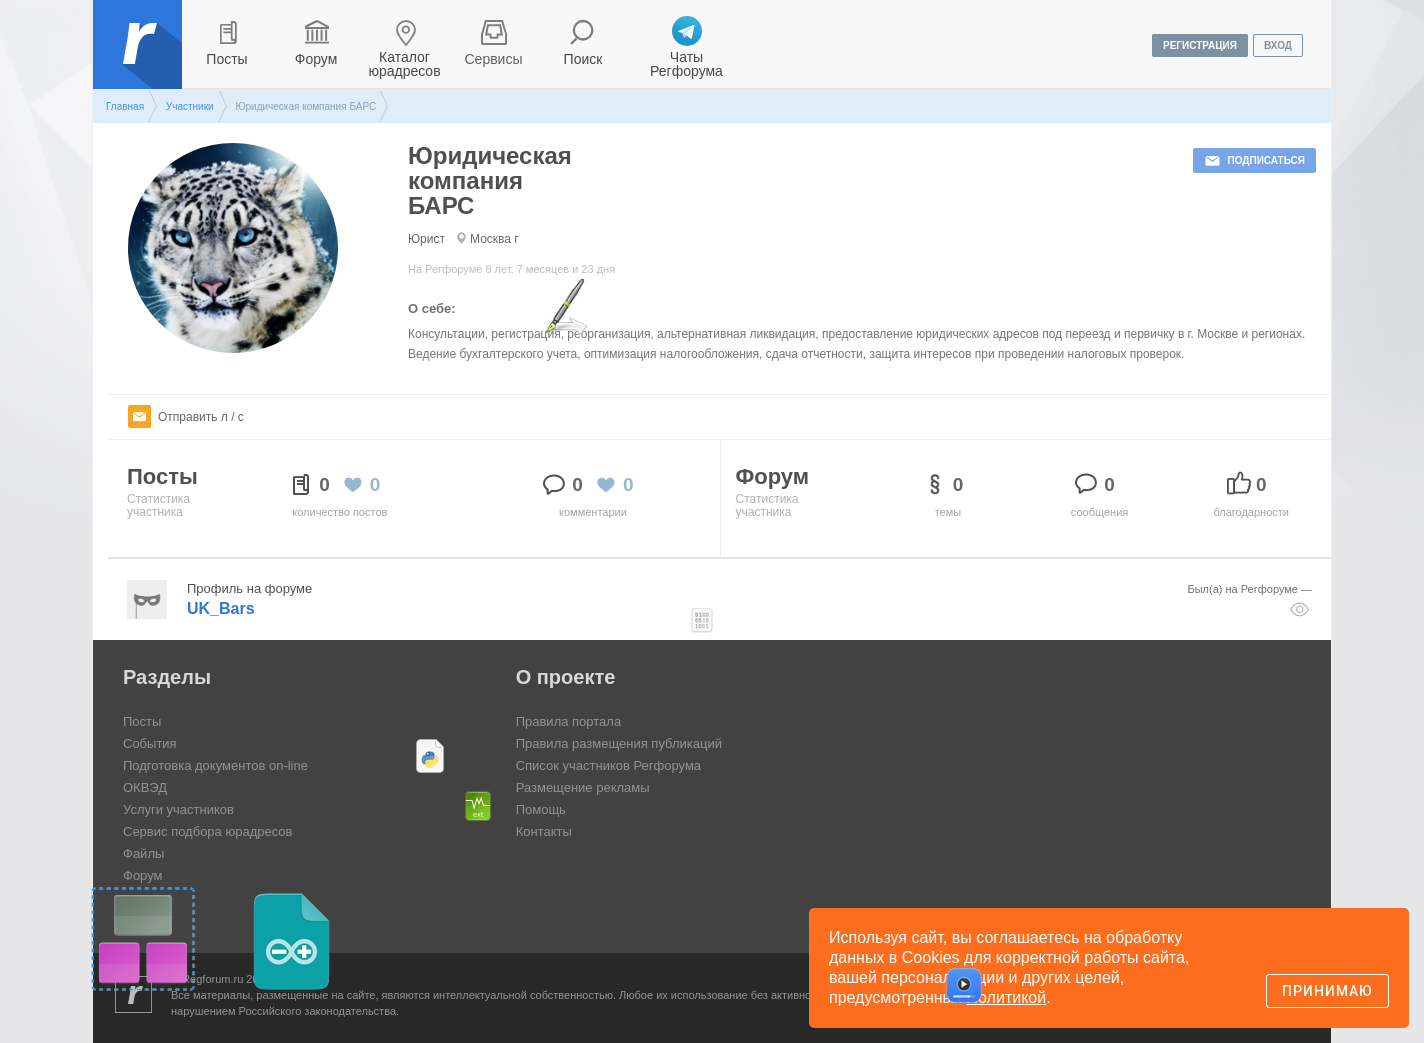 The height and width of the screenshot is (1043, 1424). What do you see at coordinates (430, 756) in the screenshot?
I see `a python 3 script or source file` at bounding box center [430, 756].